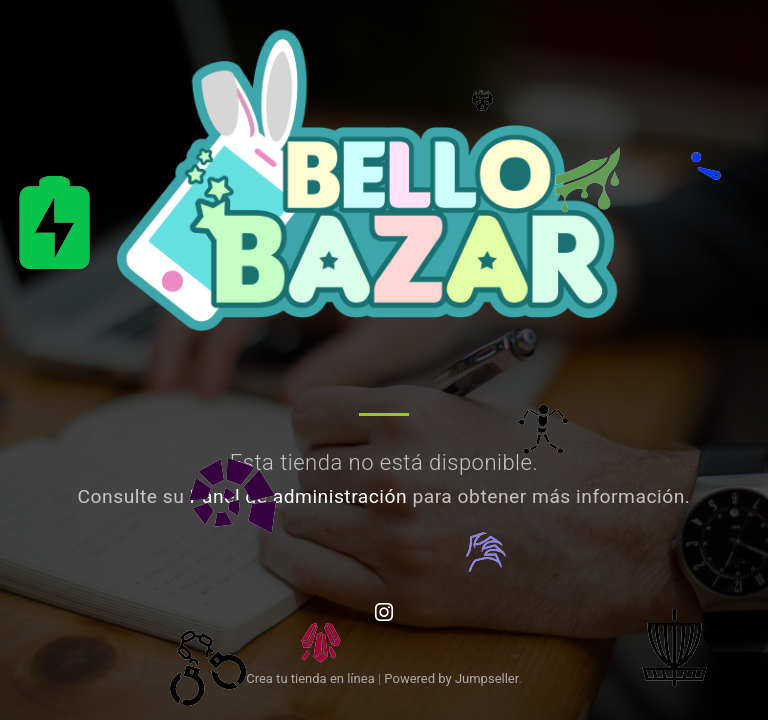 This screenshot has height=720, width=768. I want to click on play pinball game, so click(706, 166).